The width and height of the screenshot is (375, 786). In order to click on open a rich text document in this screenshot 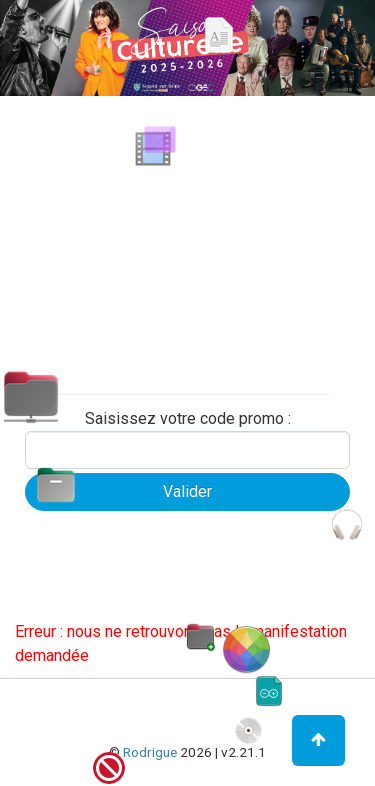, I will do `click(219, 35)`.